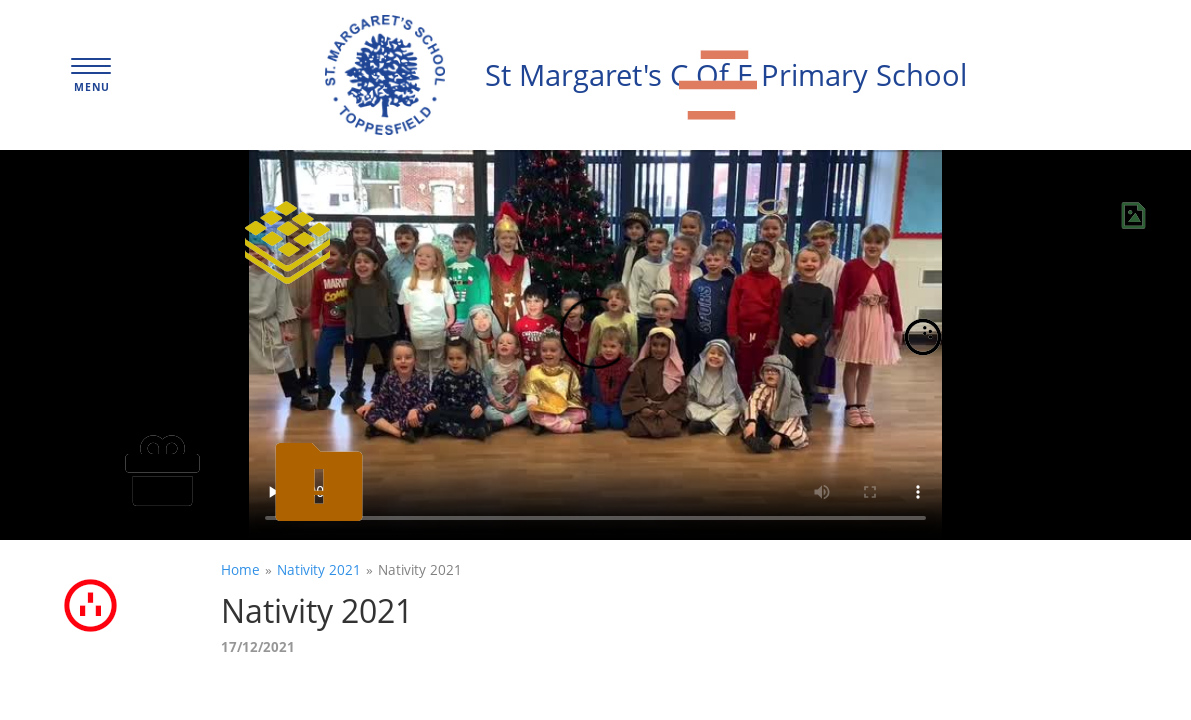  What do you see at coordinates (162, 472) in the screenshot?
I see `view gifts or rewards` at bounding box center [162, 472].